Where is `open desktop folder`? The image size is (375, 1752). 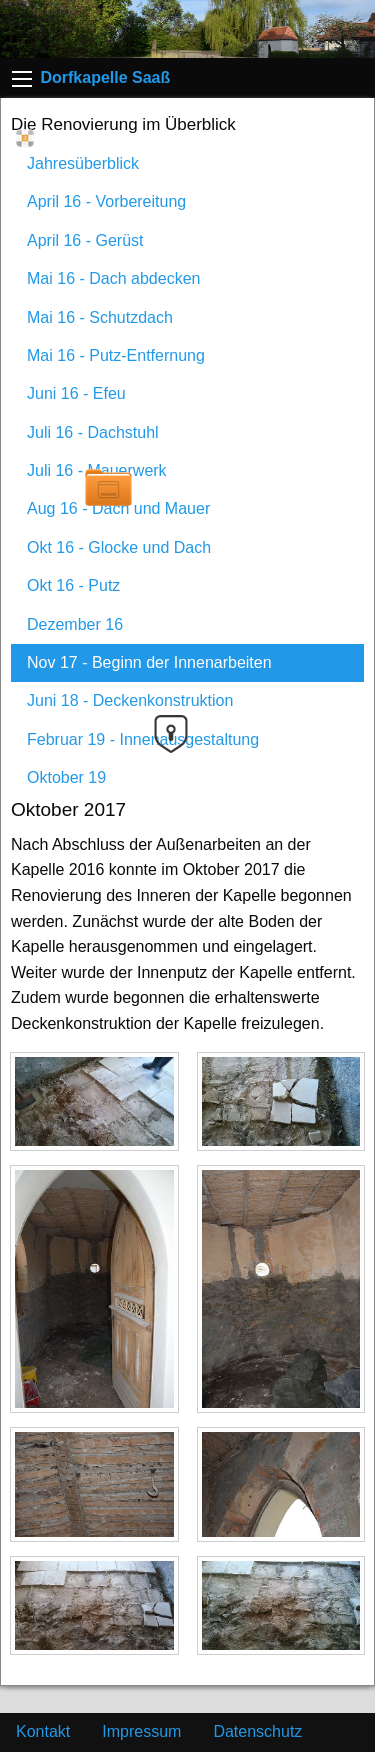
open desktop folder is located at coordinates (108, 487).